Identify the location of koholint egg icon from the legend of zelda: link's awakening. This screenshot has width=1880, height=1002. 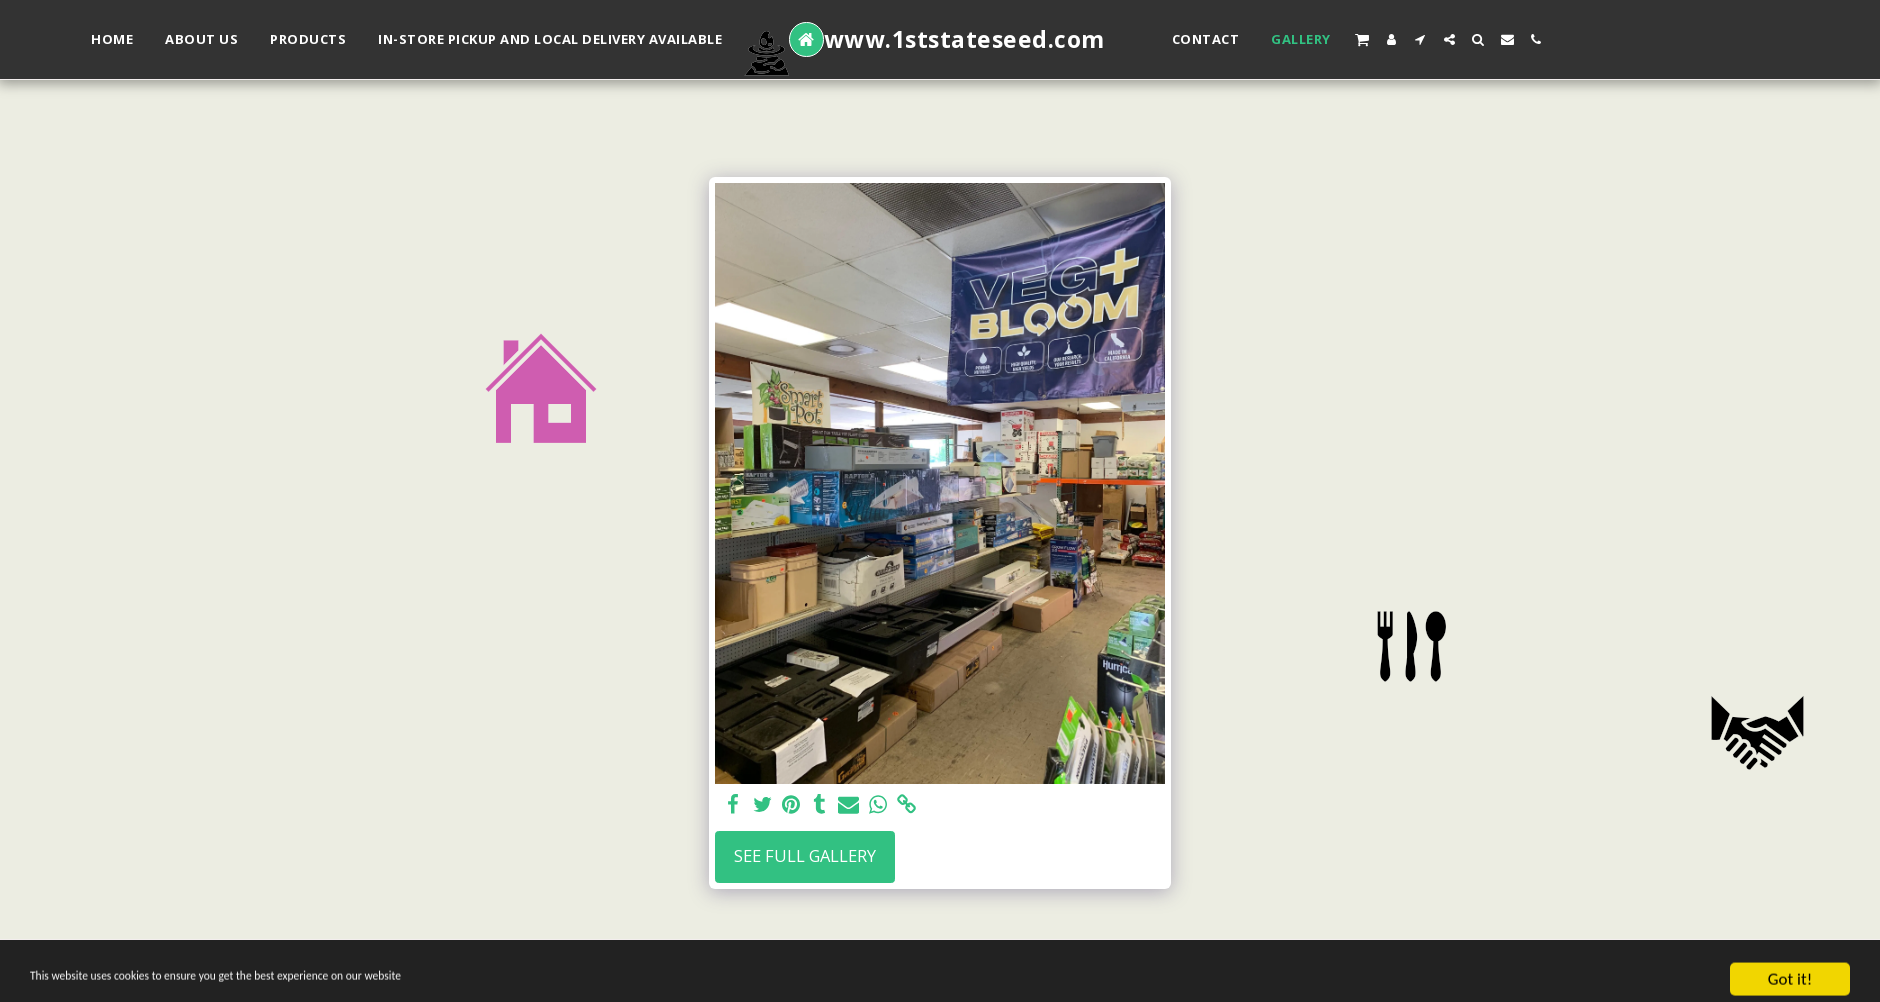
(766, 52).